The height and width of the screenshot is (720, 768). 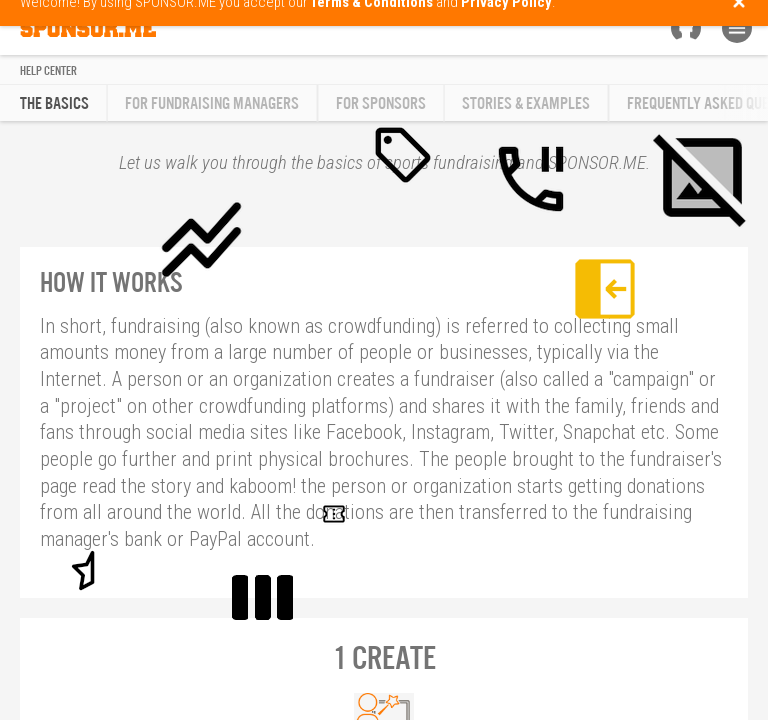 What do you see at coordinates (403, 155) in the screenshot?
I see `add or view tags for an item` at bounding box center [403, 155].